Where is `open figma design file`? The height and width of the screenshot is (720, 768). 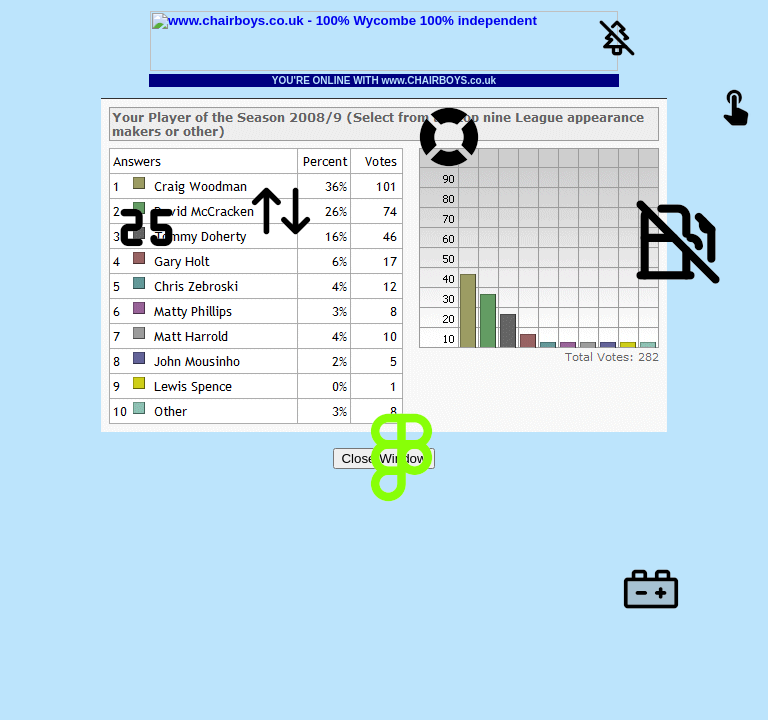
open figma design file is located at coordinates (401, 457).